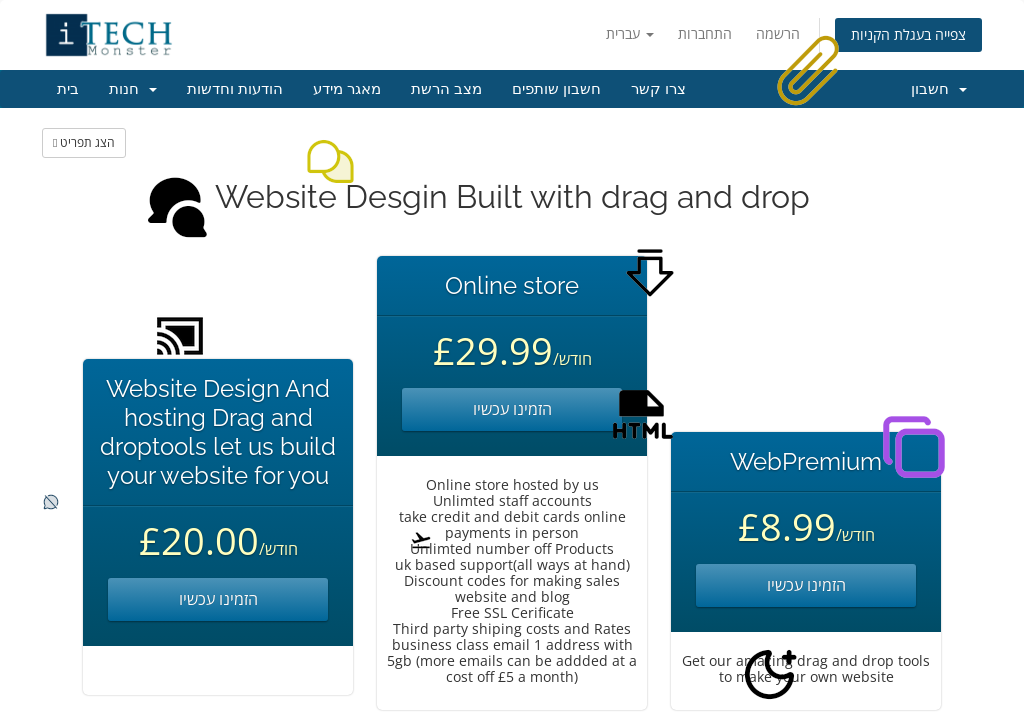 Image resolution: width=1024 pixels, height=720 pixels. I want to click on view flight departure information, so click(421, 540).